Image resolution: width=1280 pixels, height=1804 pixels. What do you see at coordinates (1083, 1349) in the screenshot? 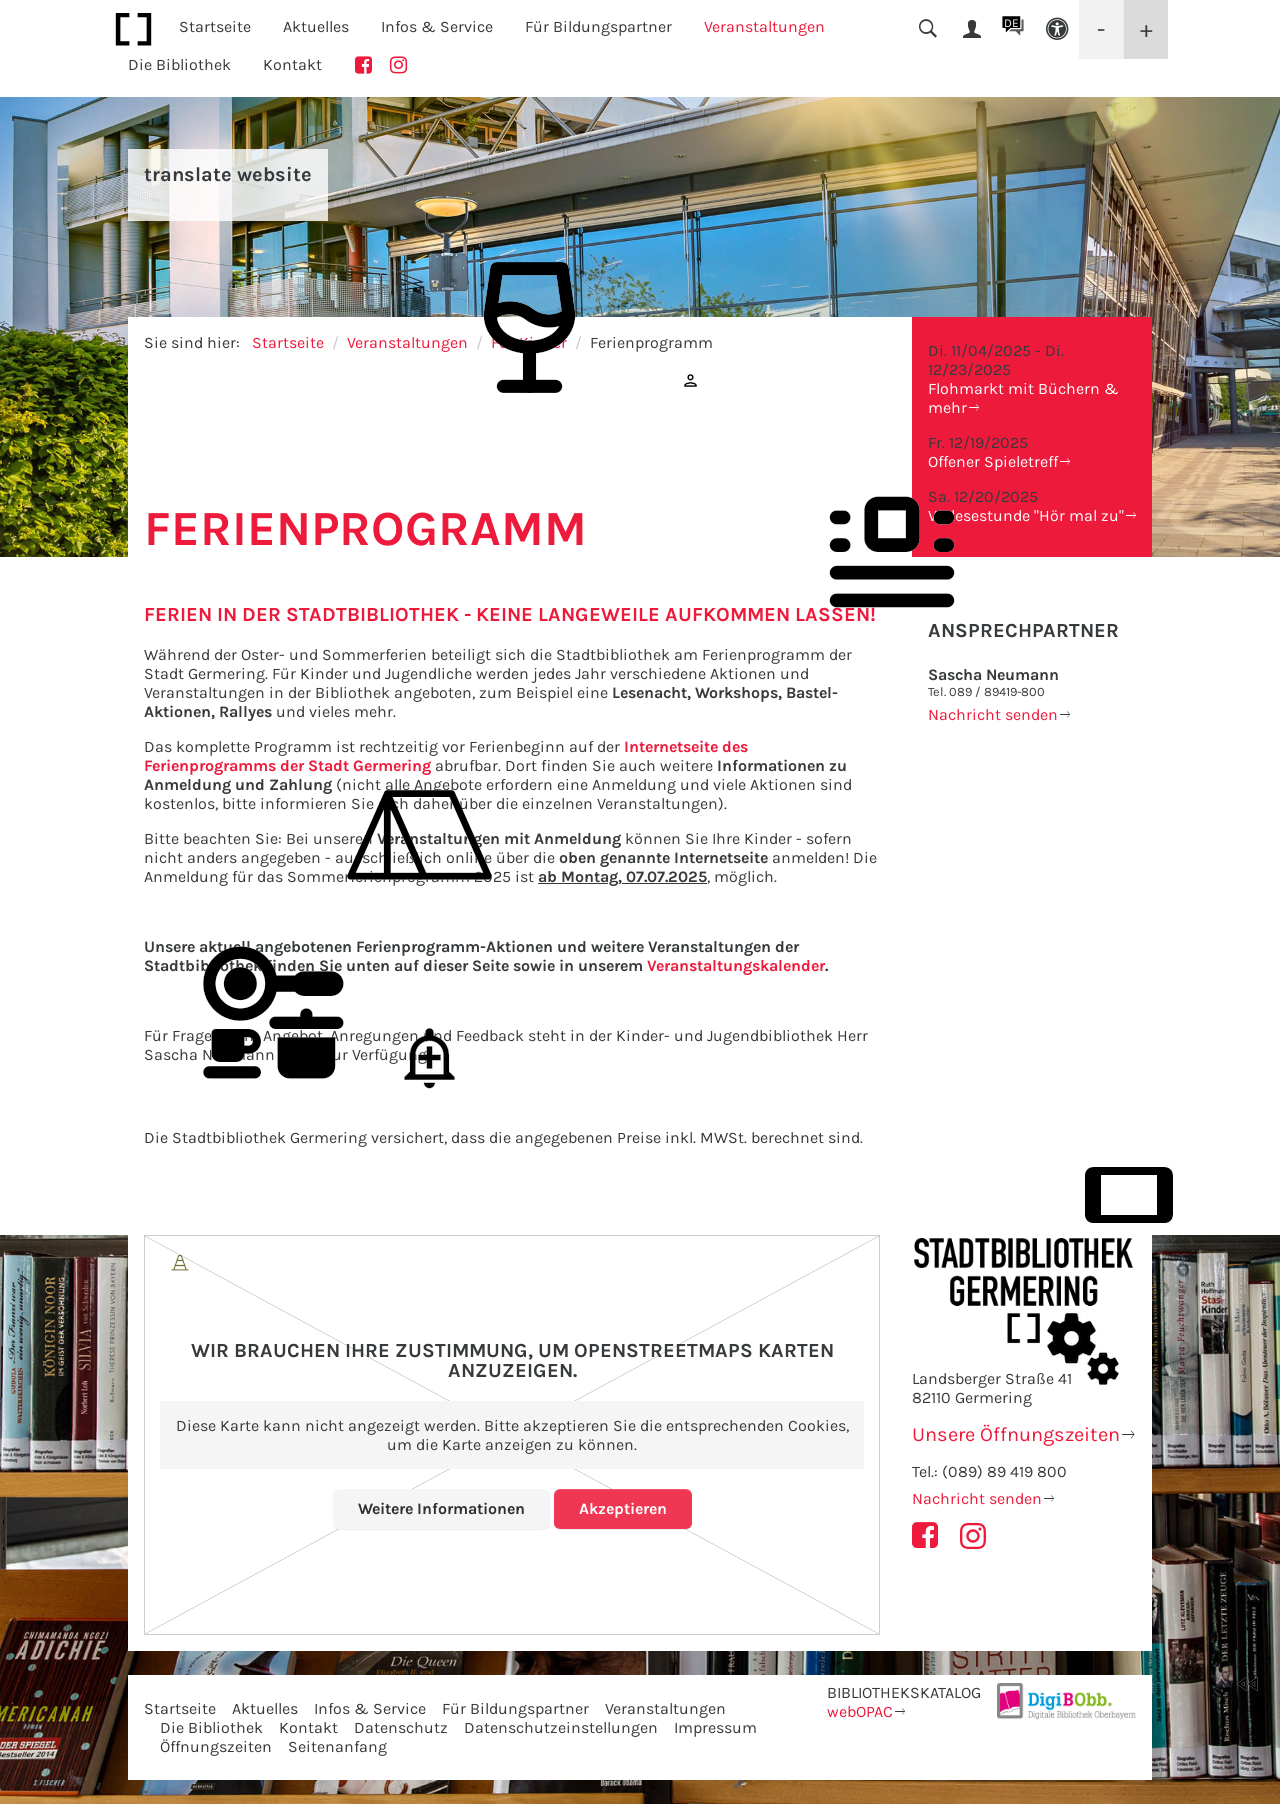
I see `access settings or configuration options` at bounding box center [1083, 1349].